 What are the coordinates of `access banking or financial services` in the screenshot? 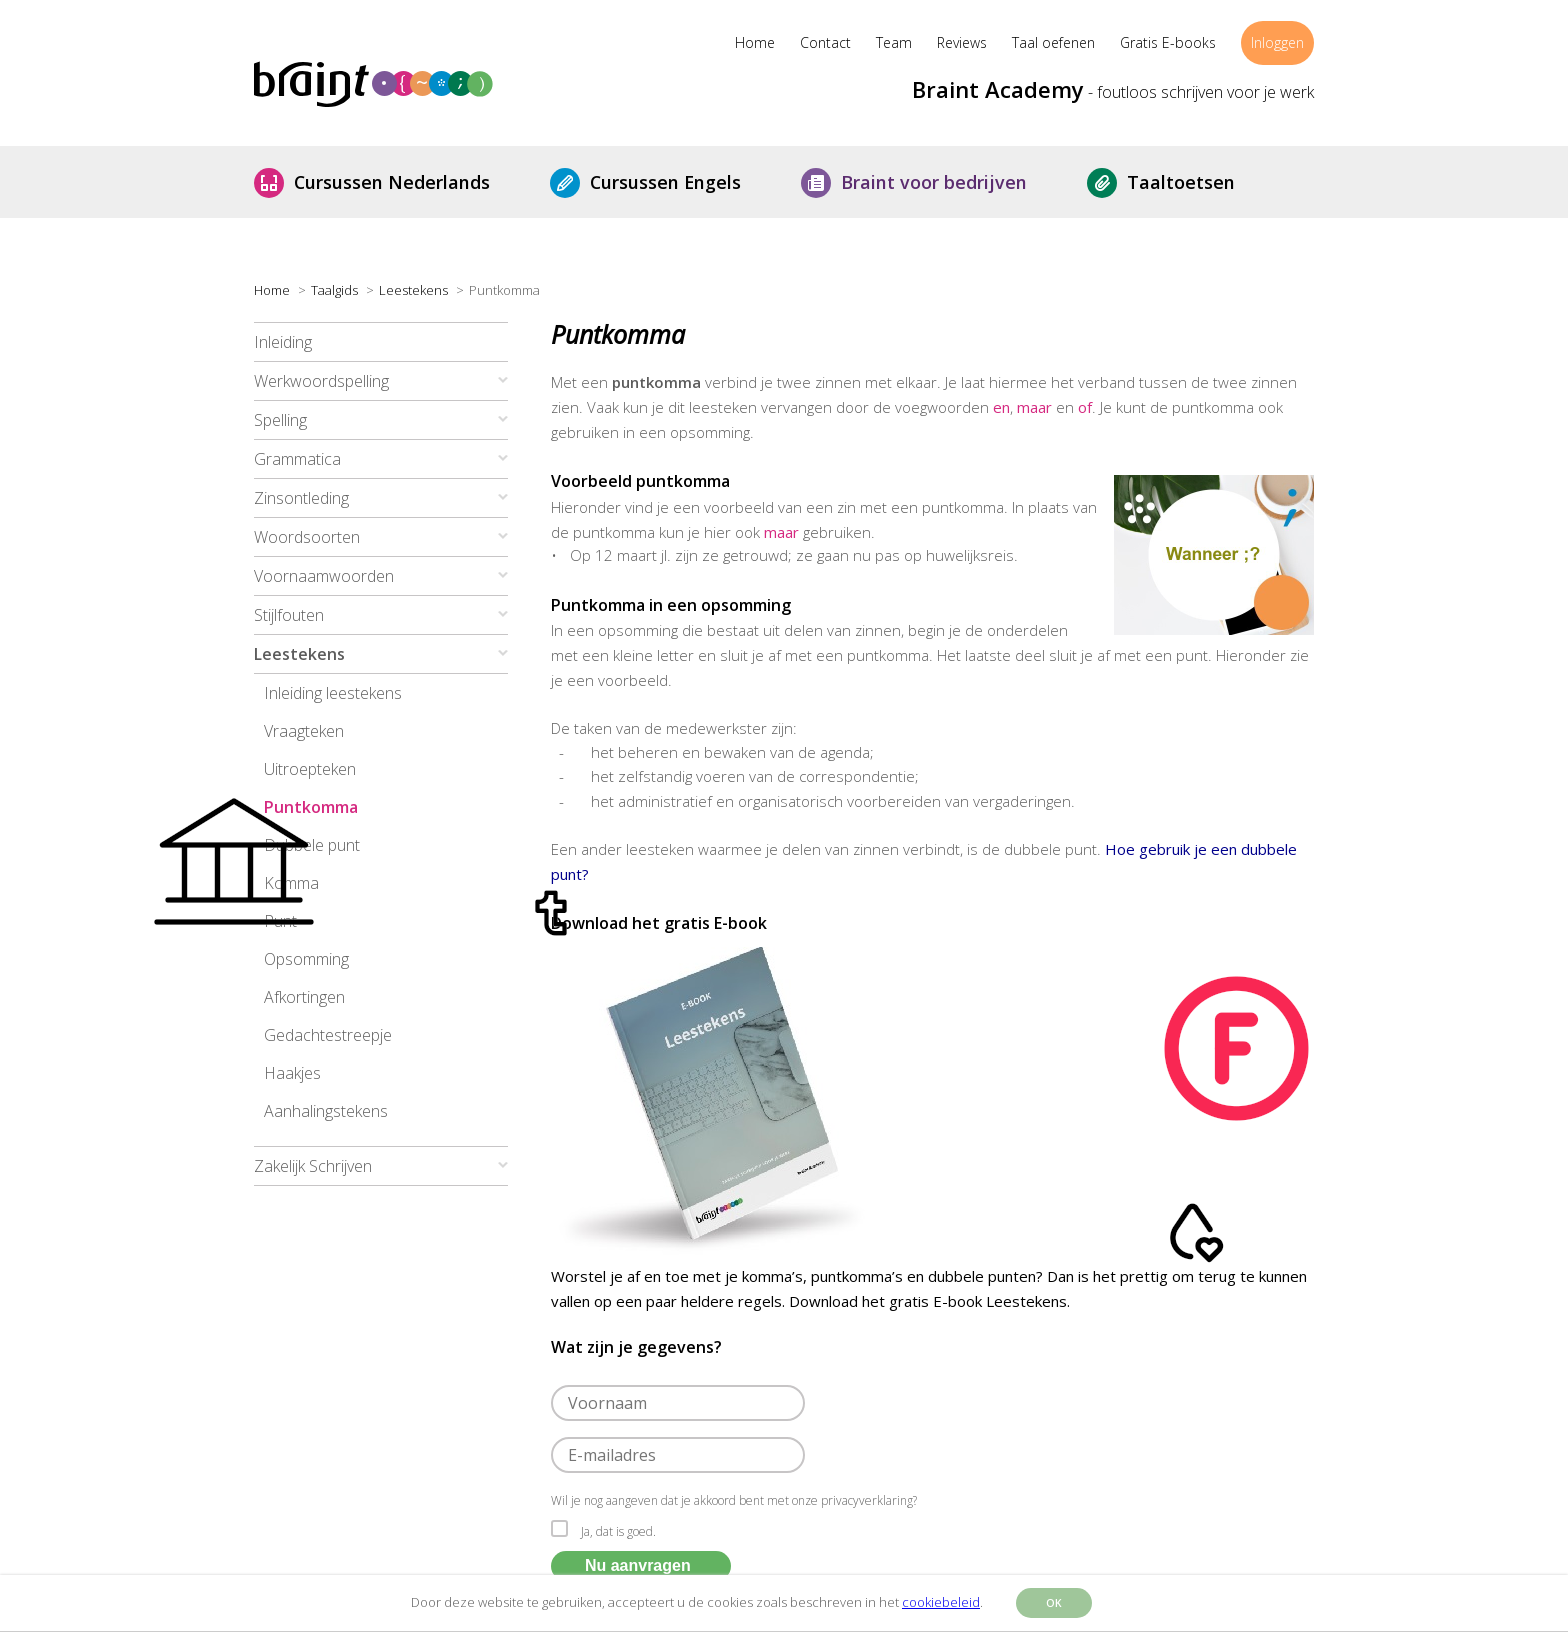 It's located at (234, 867).